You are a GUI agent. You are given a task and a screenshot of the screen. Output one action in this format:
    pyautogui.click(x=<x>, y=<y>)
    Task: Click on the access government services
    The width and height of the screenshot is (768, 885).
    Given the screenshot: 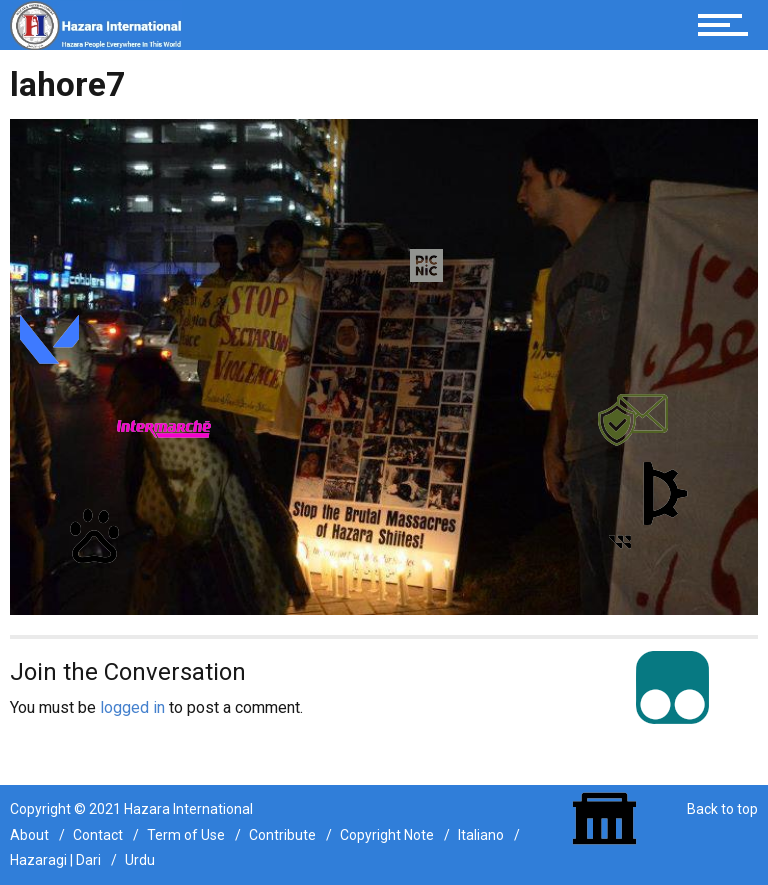 What is the action you would take?
    pyautogui.click(x=604, y=818)
    